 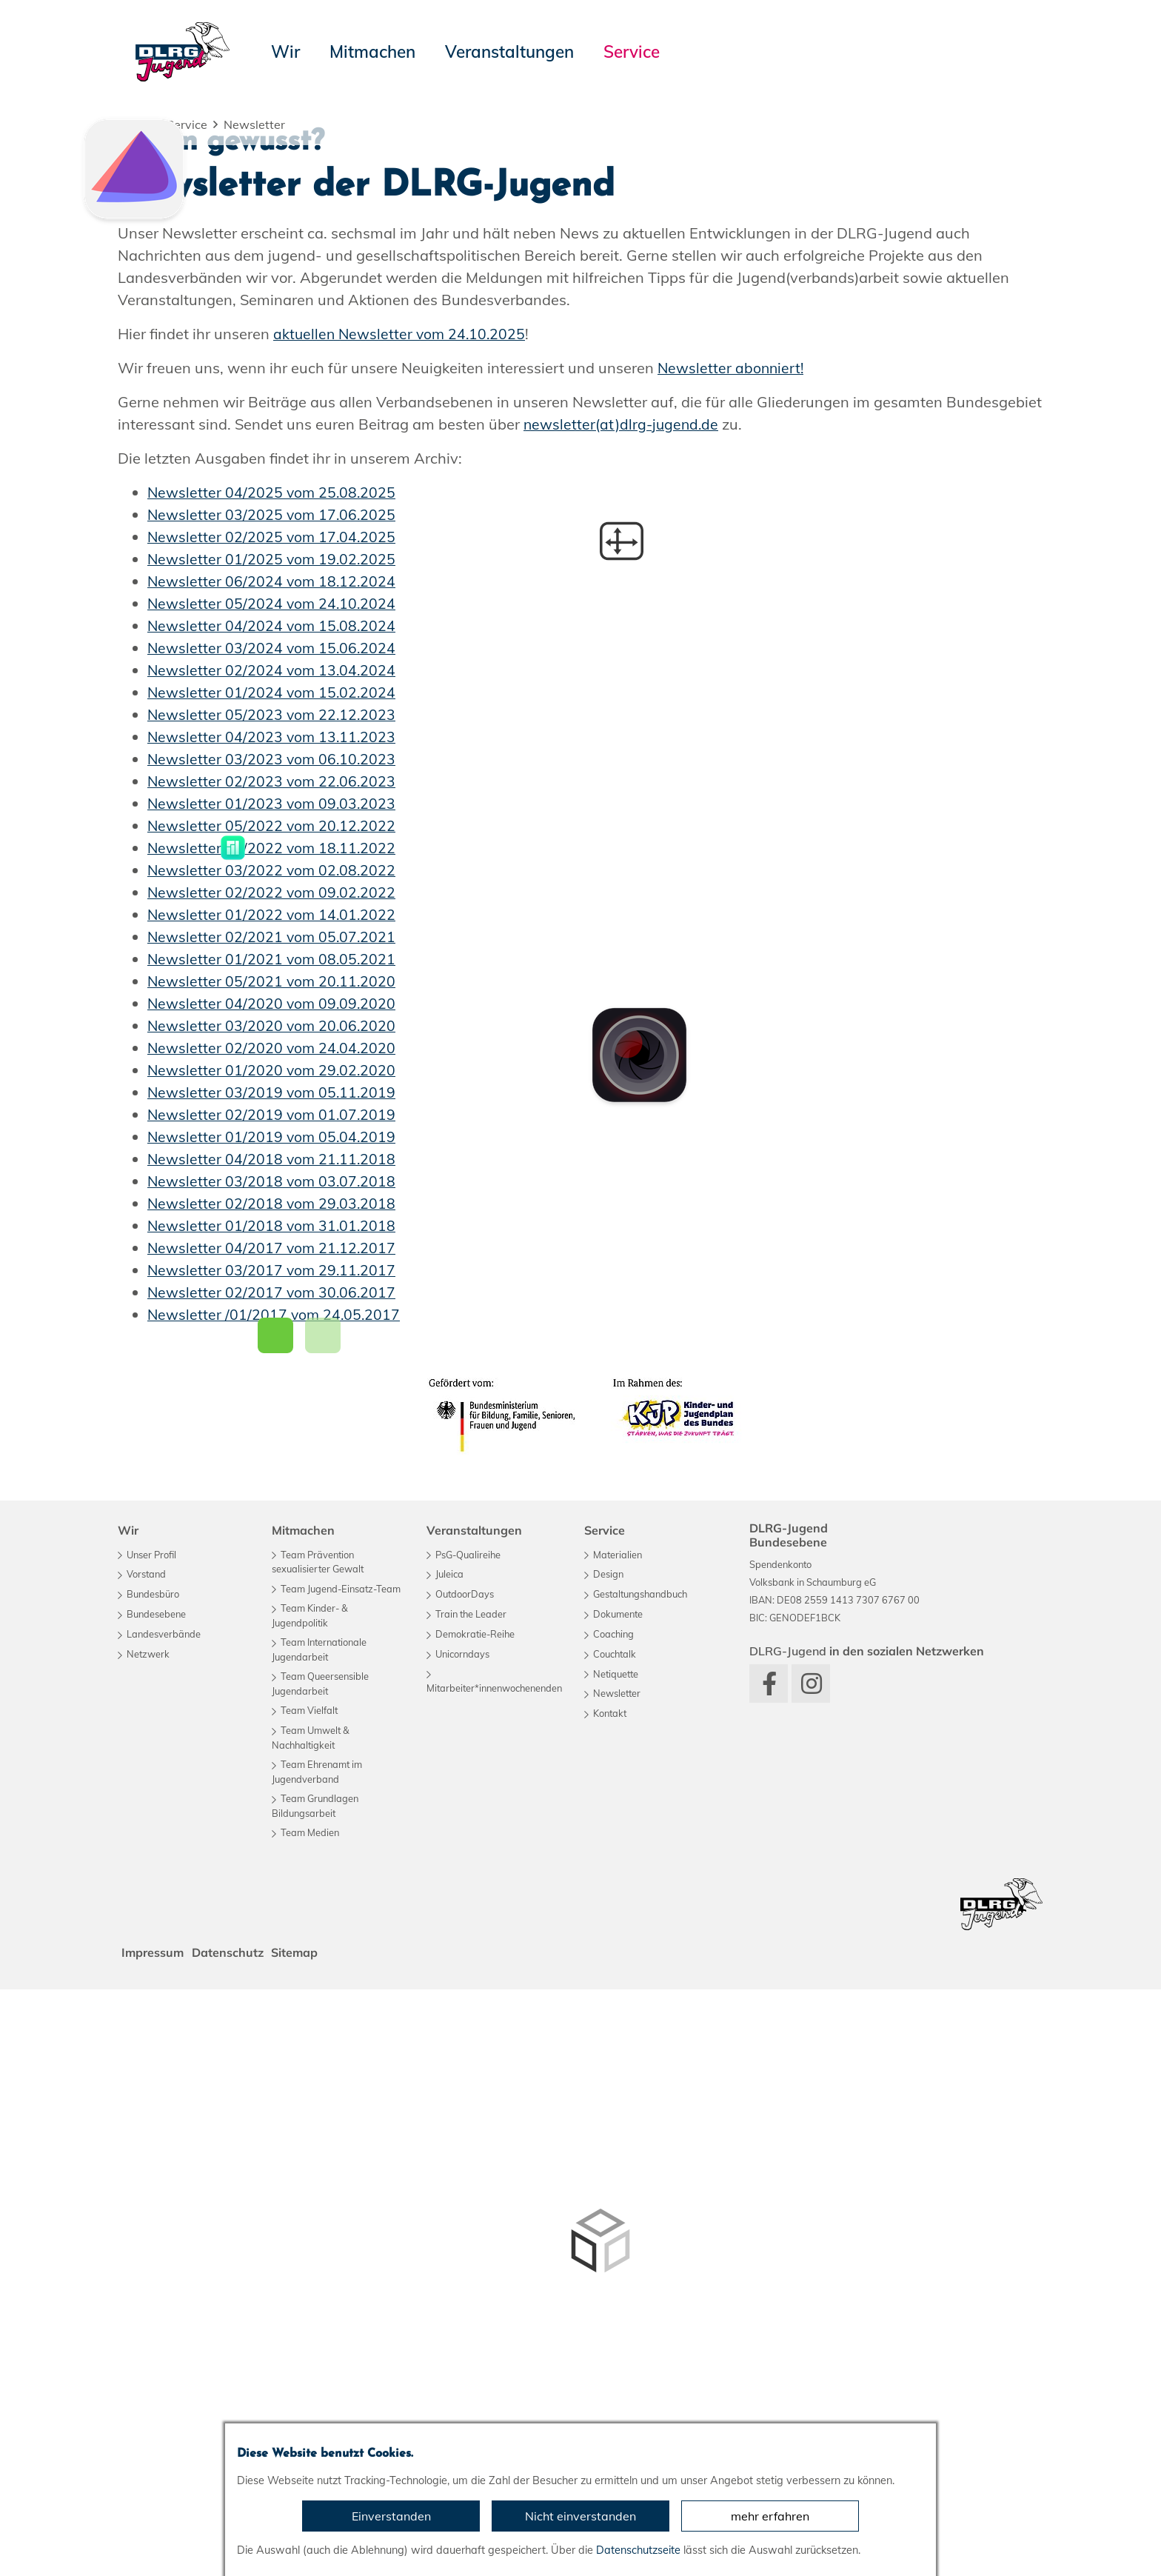 What do you see at coordinates (134, 169) in the screenshot?
I see `launch endeavouros linux application` at bounding box center [134, 169].